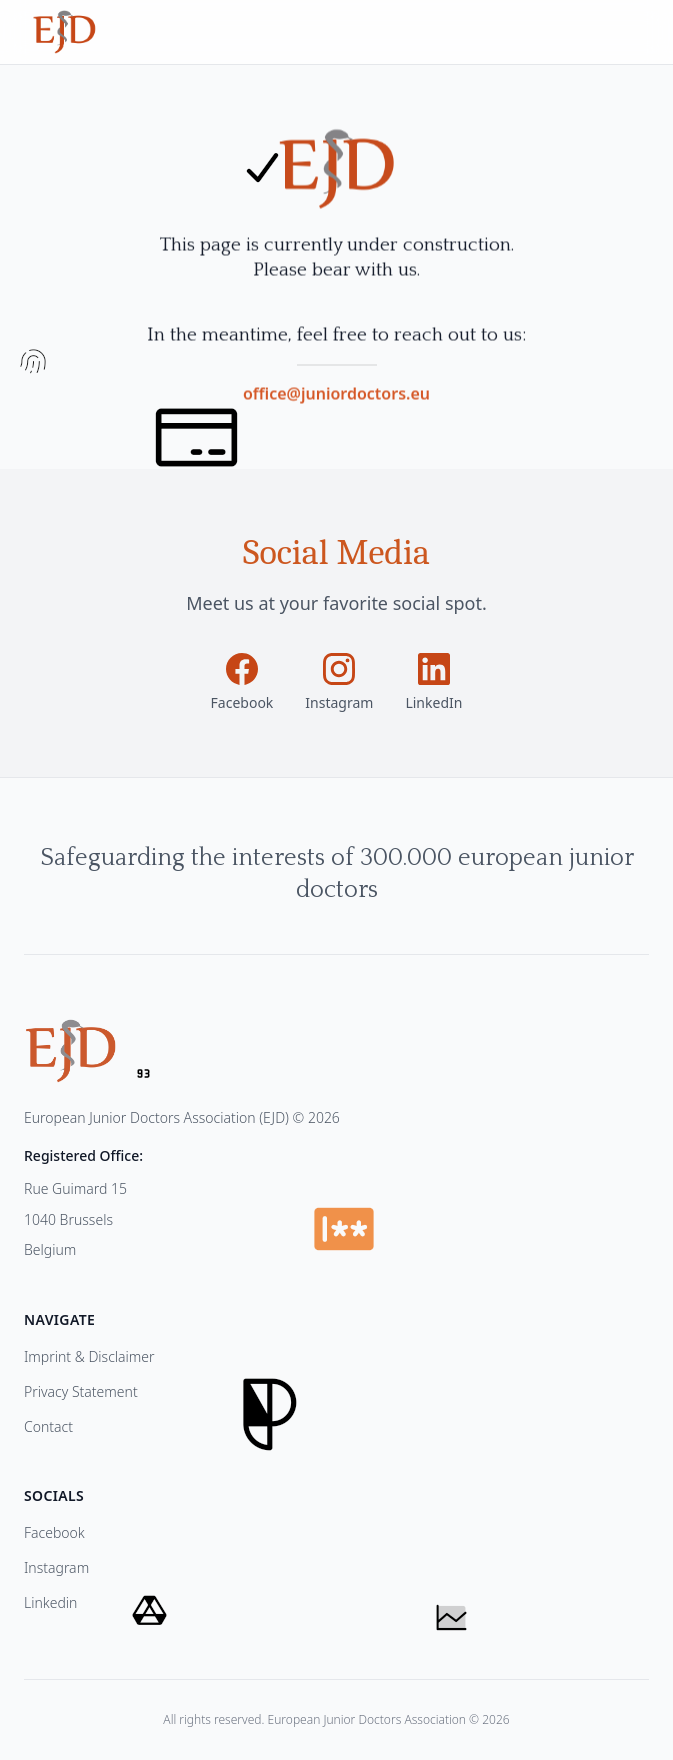 This screenshot has width=673, height=1760. I want to click on enter or manage your password, so click(344, 1229).